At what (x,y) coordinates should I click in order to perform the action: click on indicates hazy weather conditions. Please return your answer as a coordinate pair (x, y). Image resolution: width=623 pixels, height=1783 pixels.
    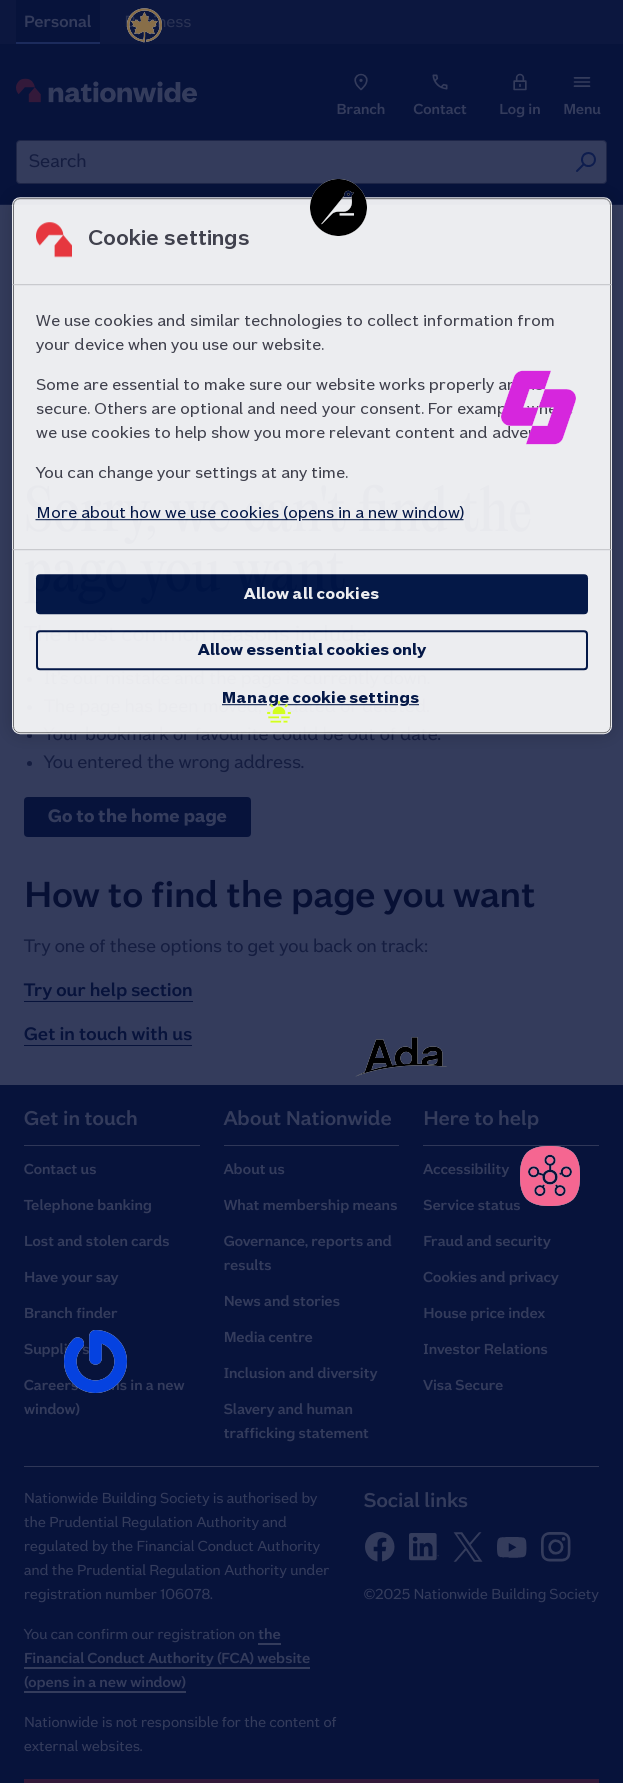
    Looking at the image, I should click on (279, 713).